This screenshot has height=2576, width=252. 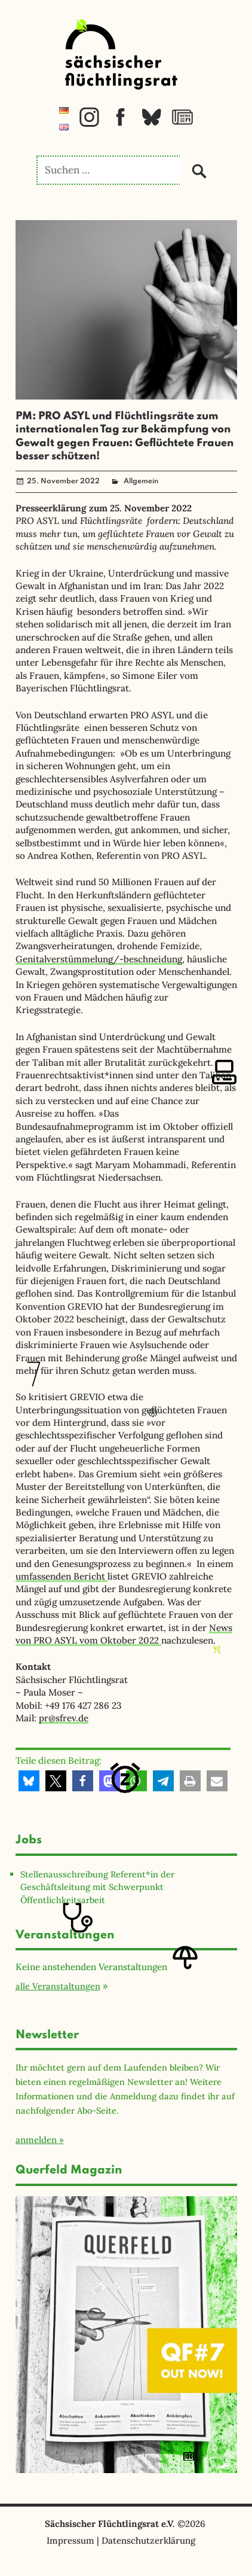 What do you see at coordinates (185, 1958) in the screenshot?
I see `view weather protection or rain forecast` at bounding box center [185, 1958].